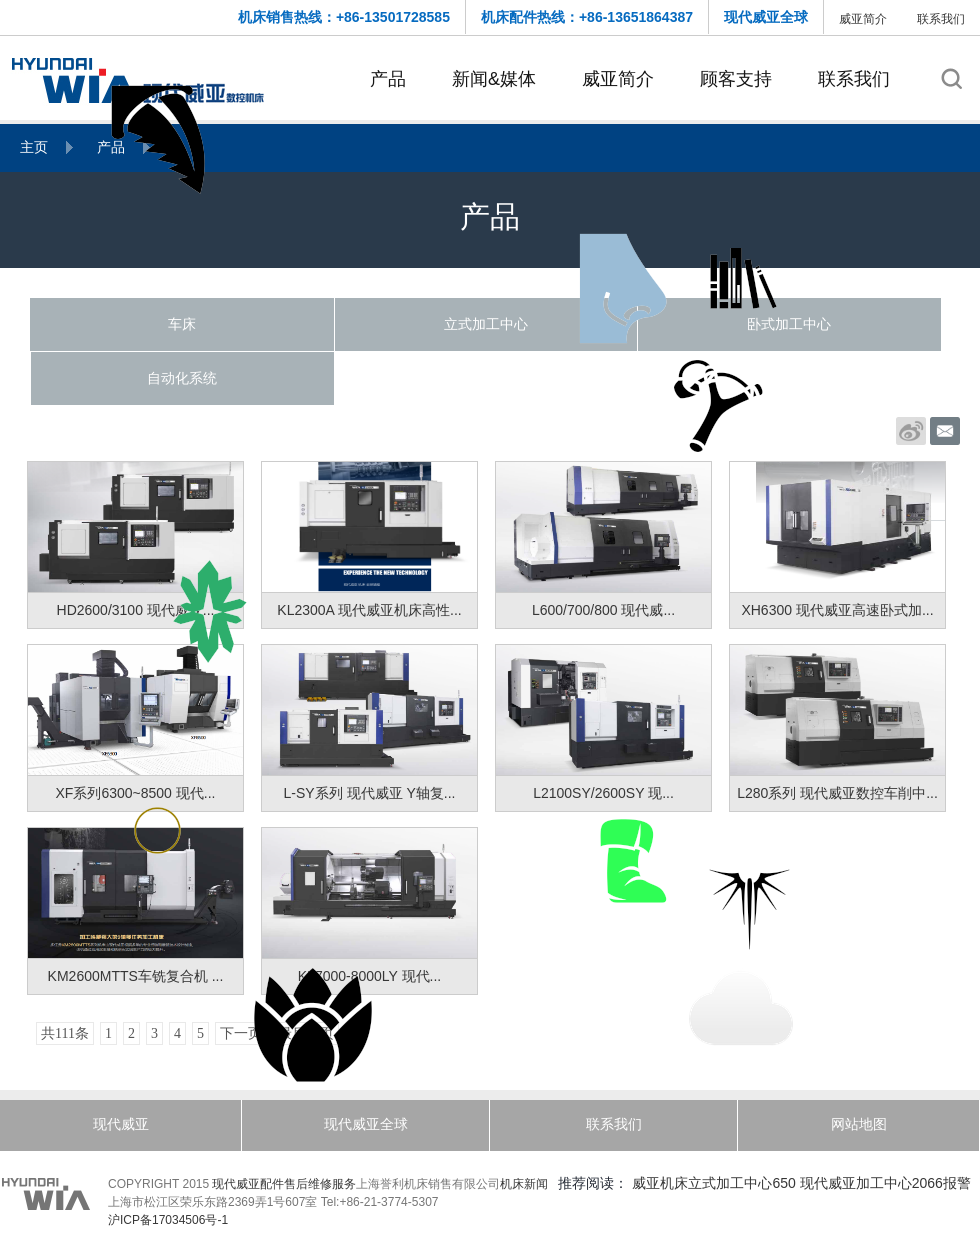 This screenshot has width=980, height=1240. I want to click on access scent or fragrance settings, so click(634, 288).